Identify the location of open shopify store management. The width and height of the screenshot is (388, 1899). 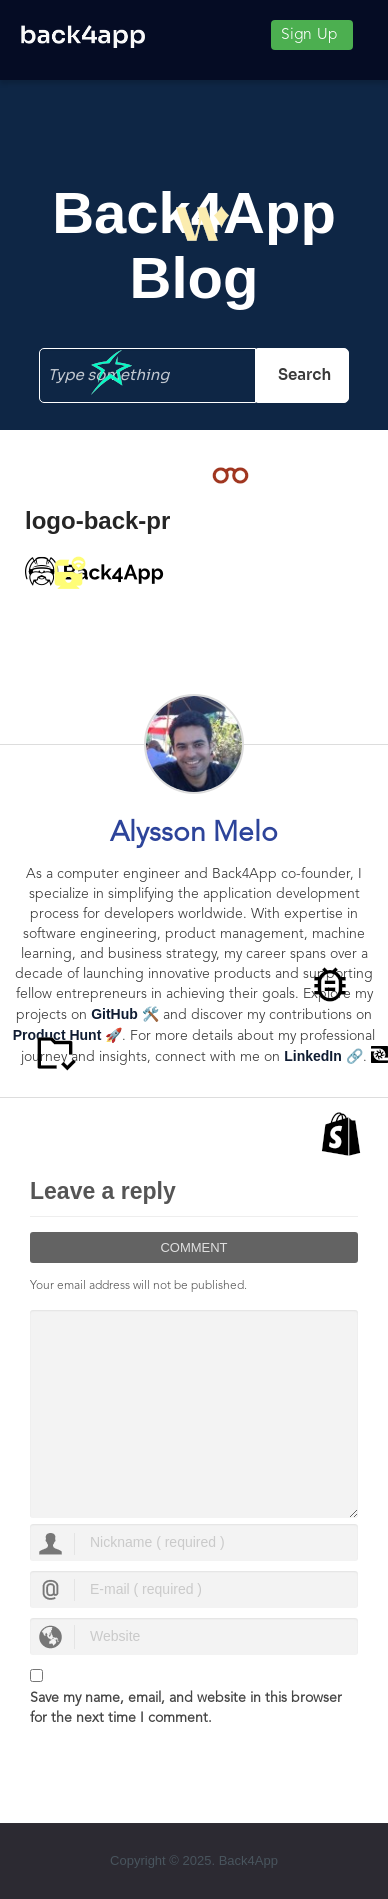
(341, 1134).